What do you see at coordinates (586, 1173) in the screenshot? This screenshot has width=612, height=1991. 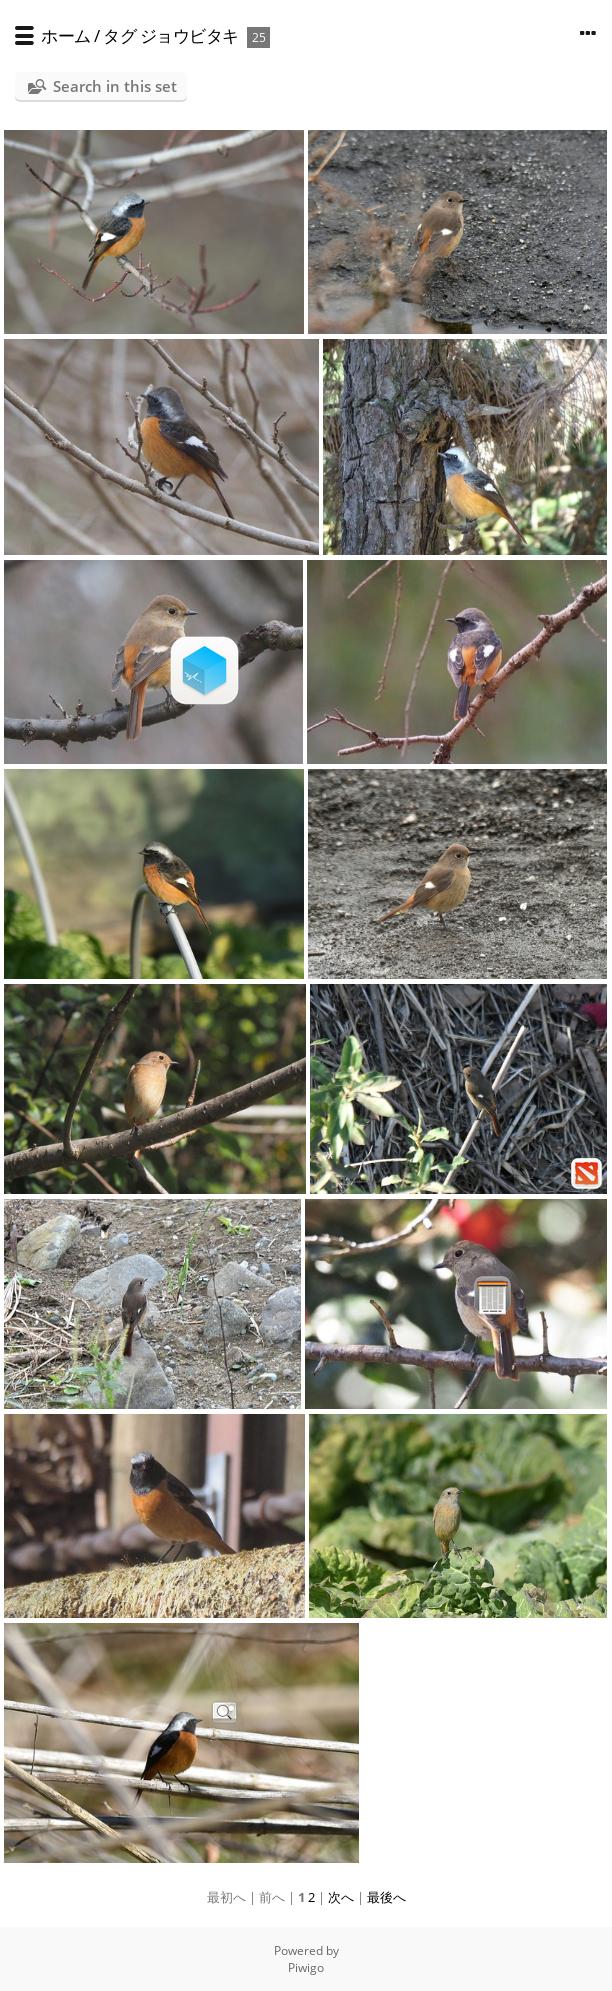 I see `launch Dota 2 game` at bounding box center [586, 1173].